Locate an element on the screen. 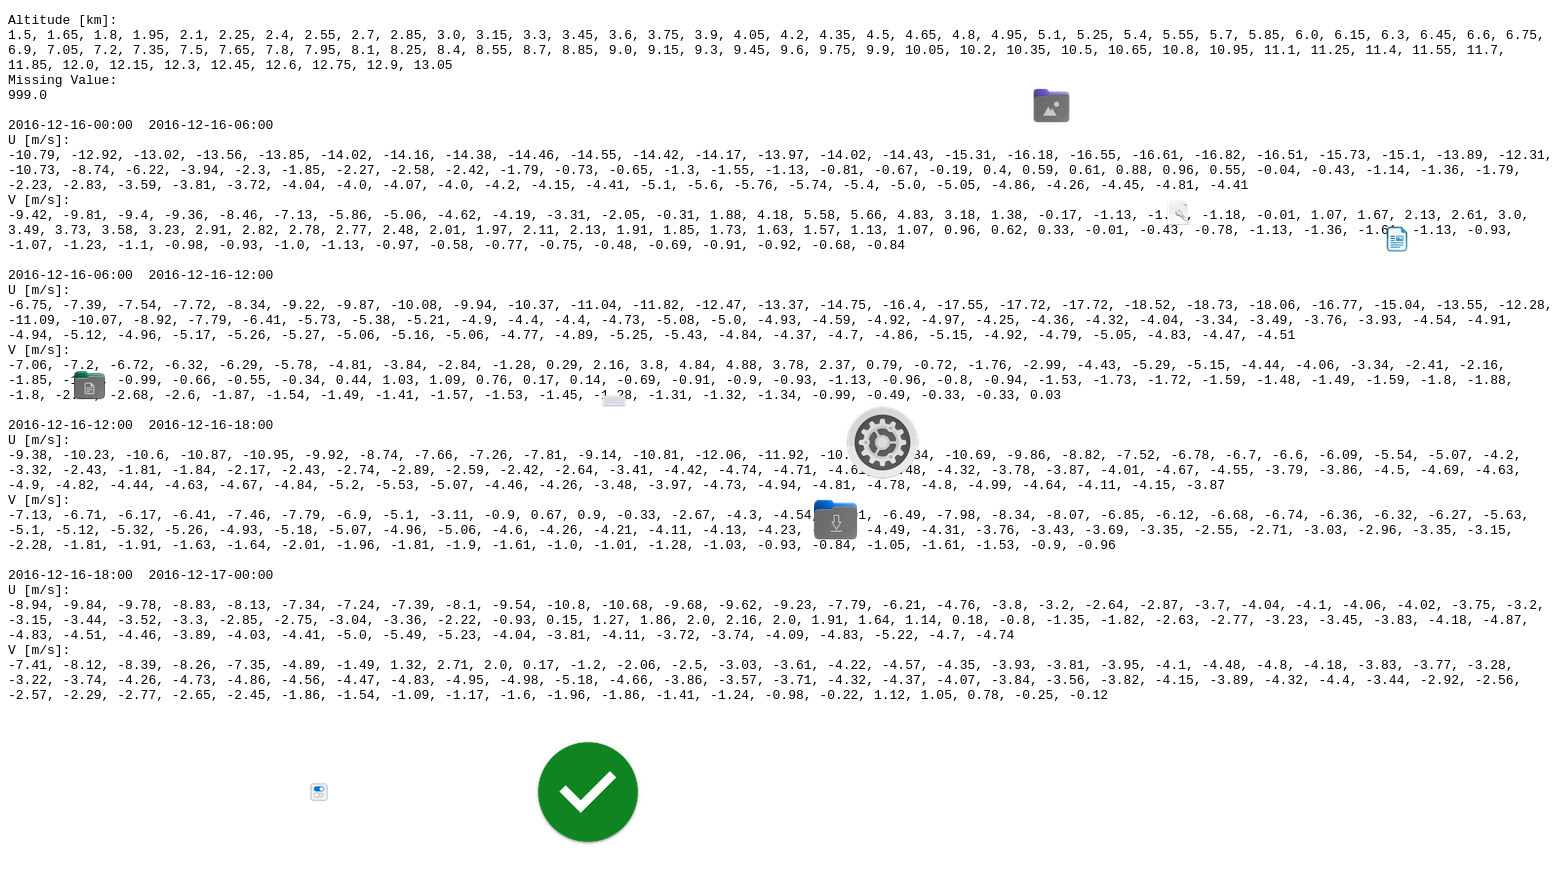  view or edit document properties is located at coordinates (1179, 213).